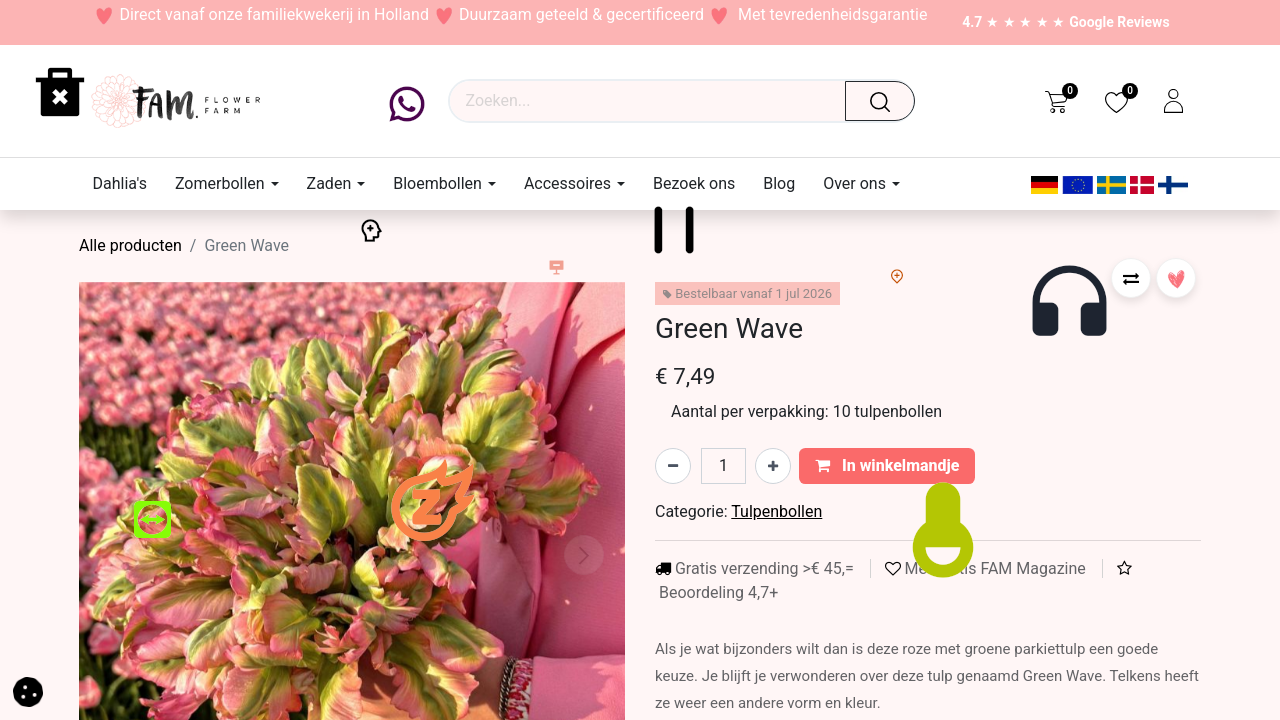 This screenshot has width=1280, height=720. Describe the element at coordinates (556, 267) in the screenshot. I see `indicates a reserved or held item` at that location.